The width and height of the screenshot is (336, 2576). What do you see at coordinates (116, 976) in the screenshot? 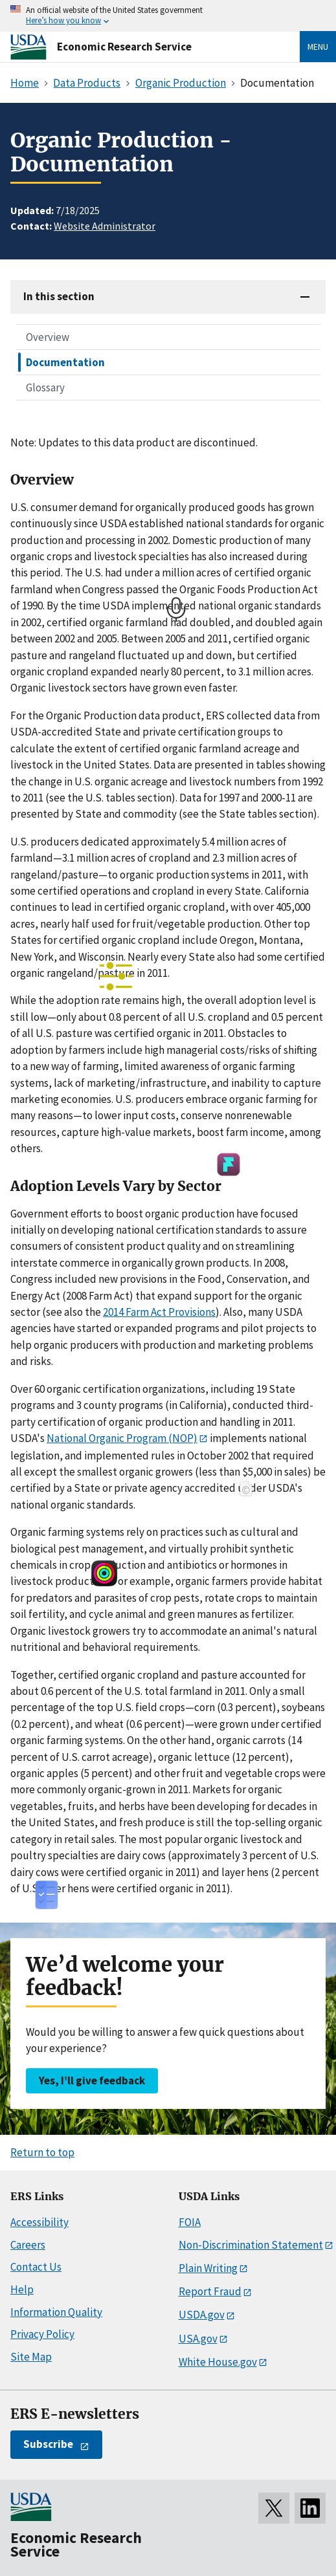
I see `access system preferences or settings` at bounding box center [116, 976].